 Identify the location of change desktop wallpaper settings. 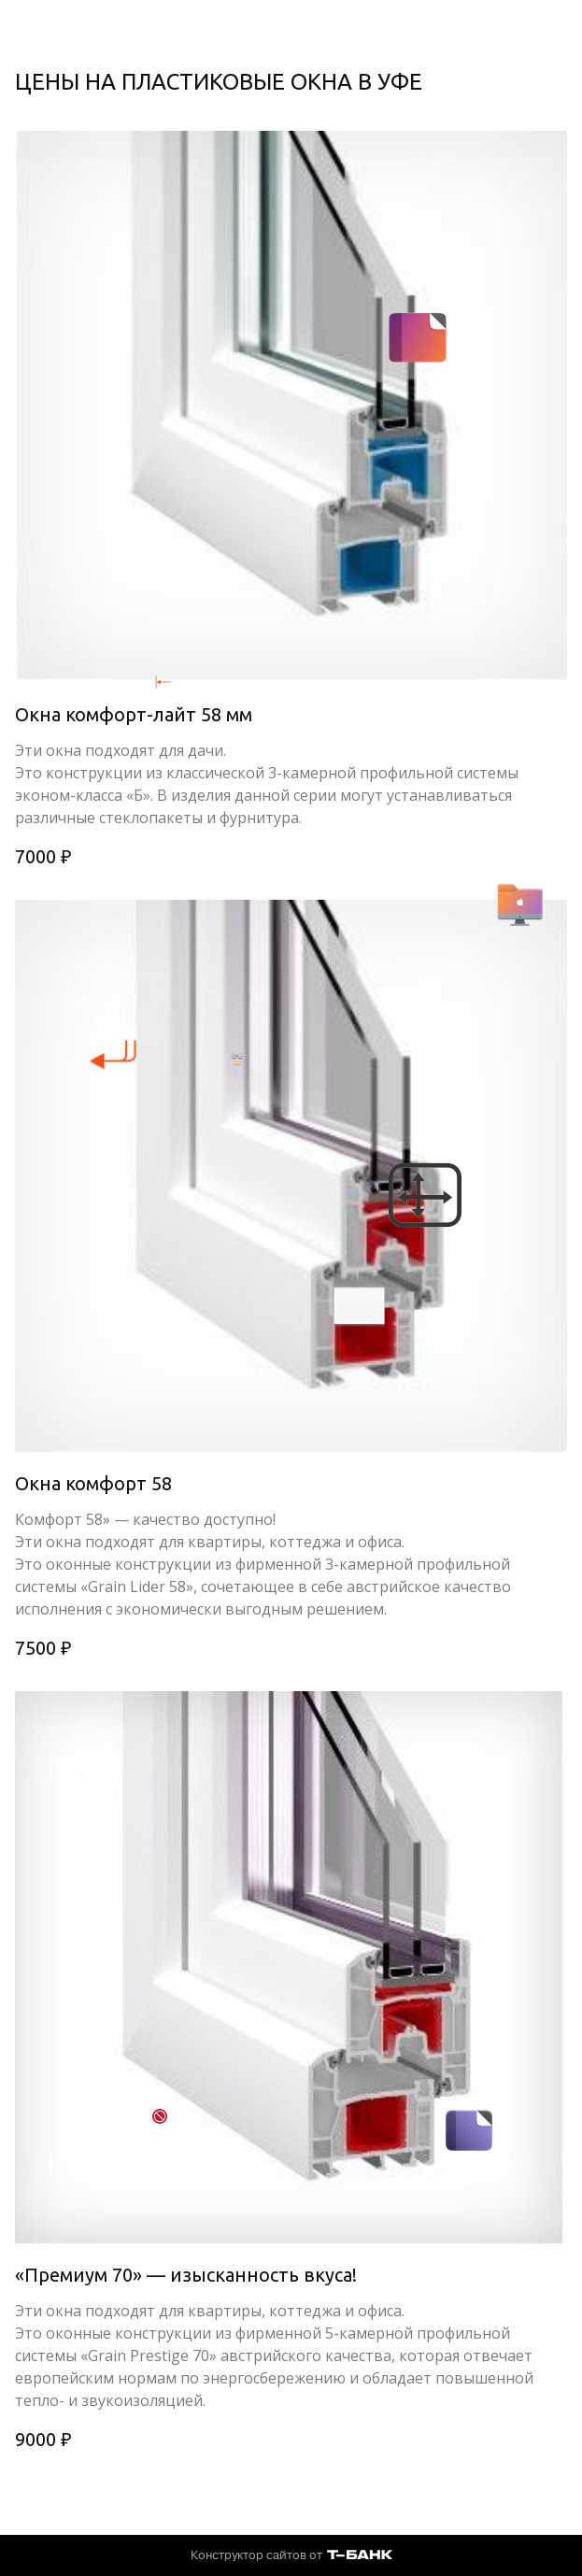
(469, 2129).